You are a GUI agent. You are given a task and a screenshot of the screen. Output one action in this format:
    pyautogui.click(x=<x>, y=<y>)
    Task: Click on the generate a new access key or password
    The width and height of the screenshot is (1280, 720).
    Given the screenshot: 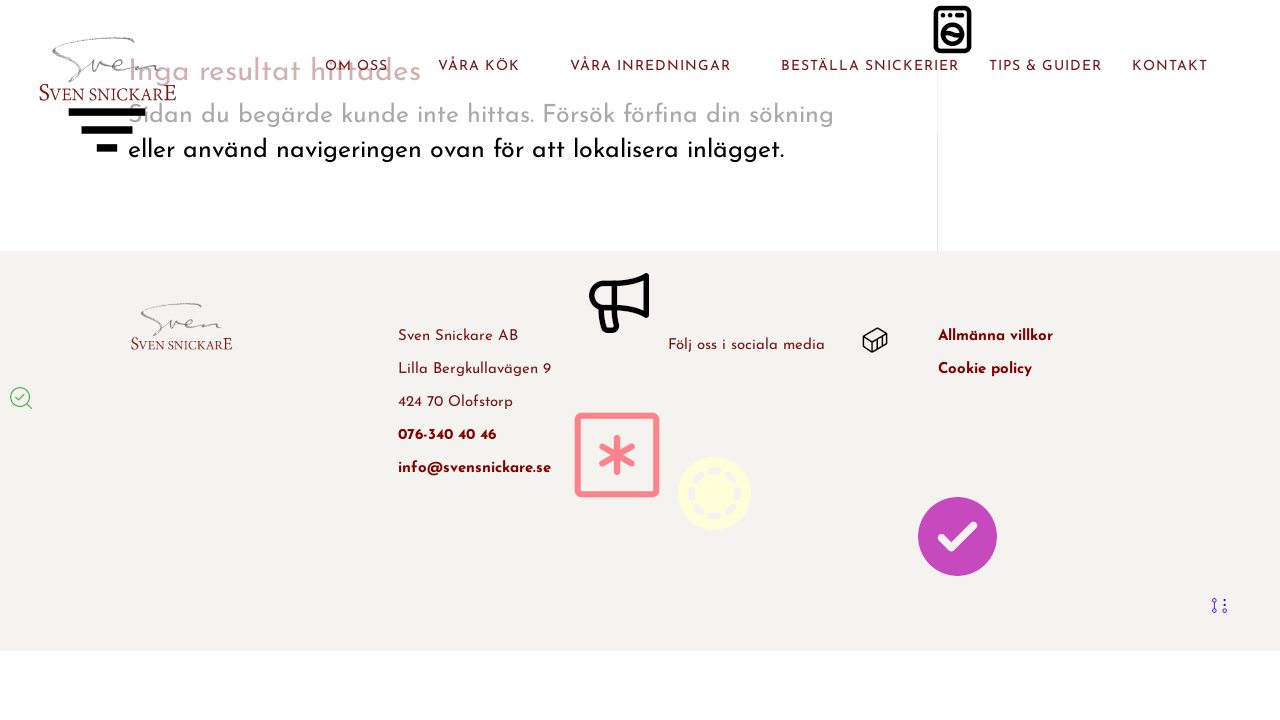 What is the action you would take?
    pyautogui.click(x=617, y=455)
    